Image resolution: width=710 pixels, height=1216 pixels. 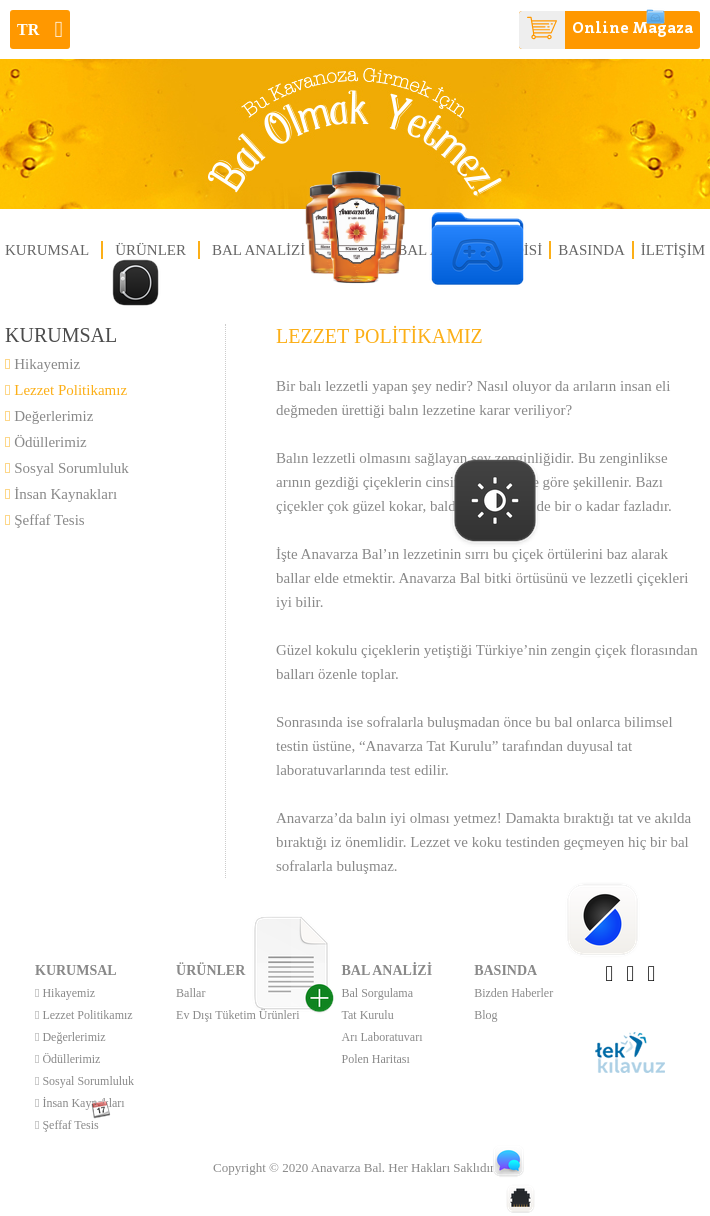 What do you see at coordinates (477, 248) in the screenshot?
I see `open your games folder` at bounding box center [477, 248].